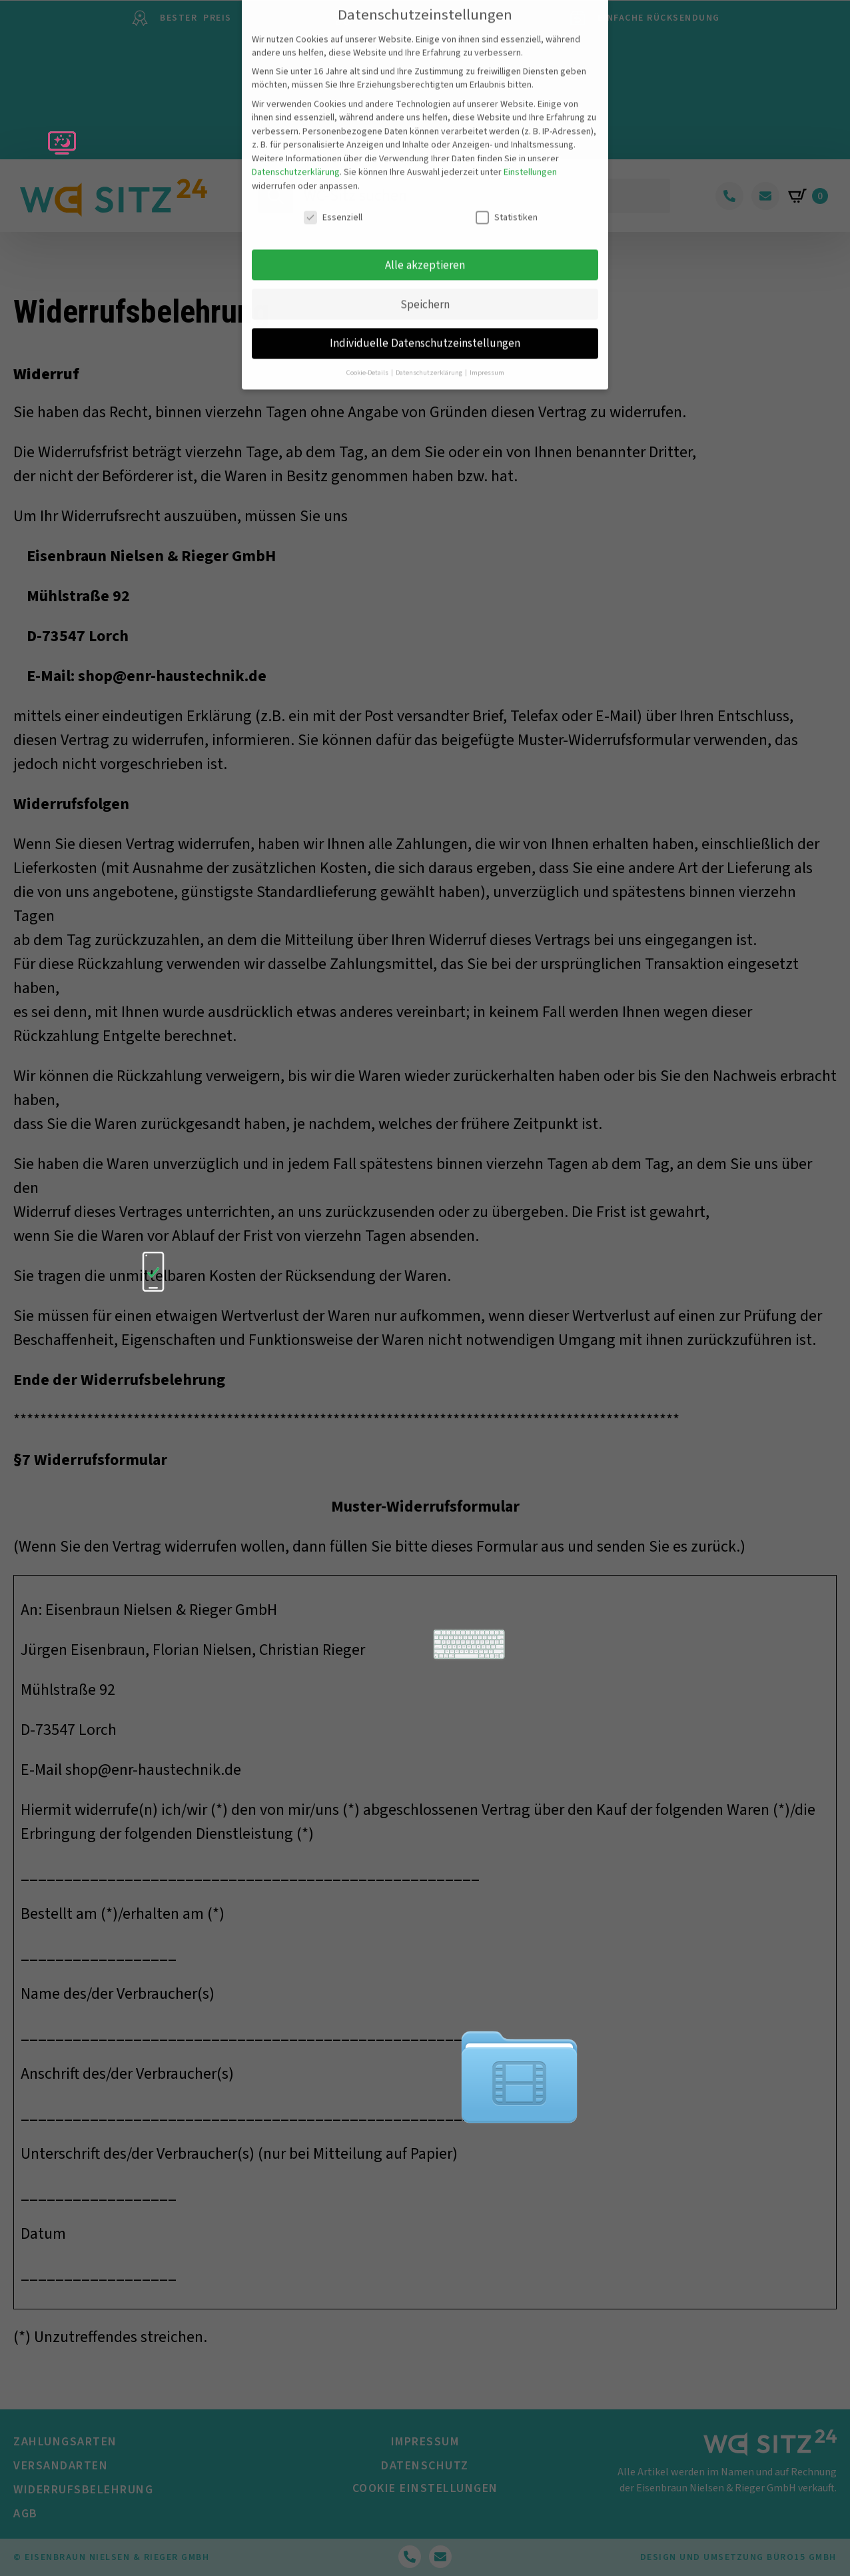 The image size is (850, 2576). I want to click on smartphone successfully connected, so click(153, 1272).